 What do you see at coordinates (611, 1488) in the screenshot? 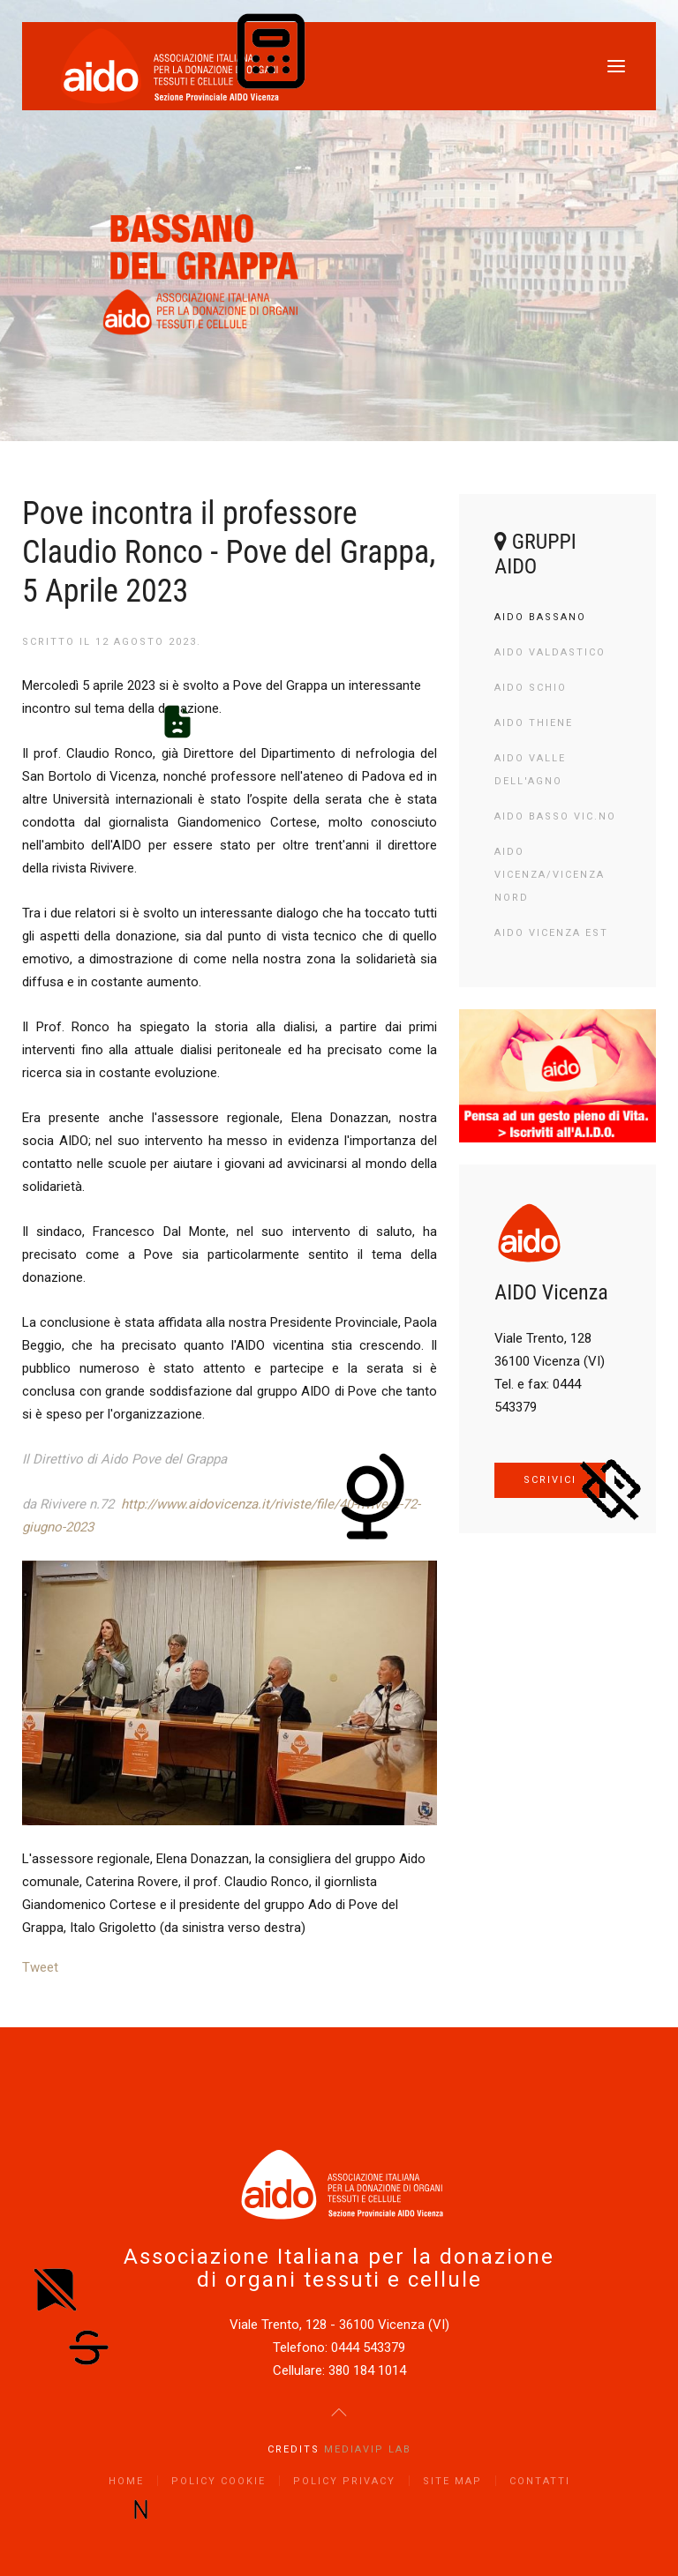
I see `disable navigation or directions` at bounding box center [611, 1488].